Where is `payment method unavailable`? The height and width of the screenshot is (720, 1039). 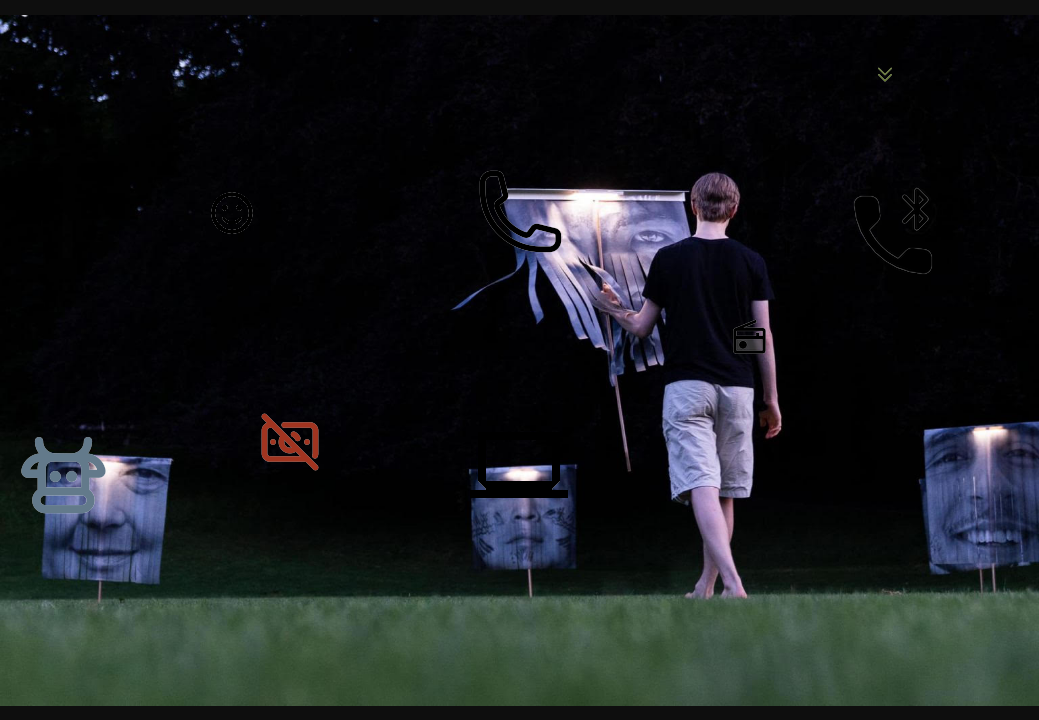 payment method unavailable is located at coordinates (290, 442).